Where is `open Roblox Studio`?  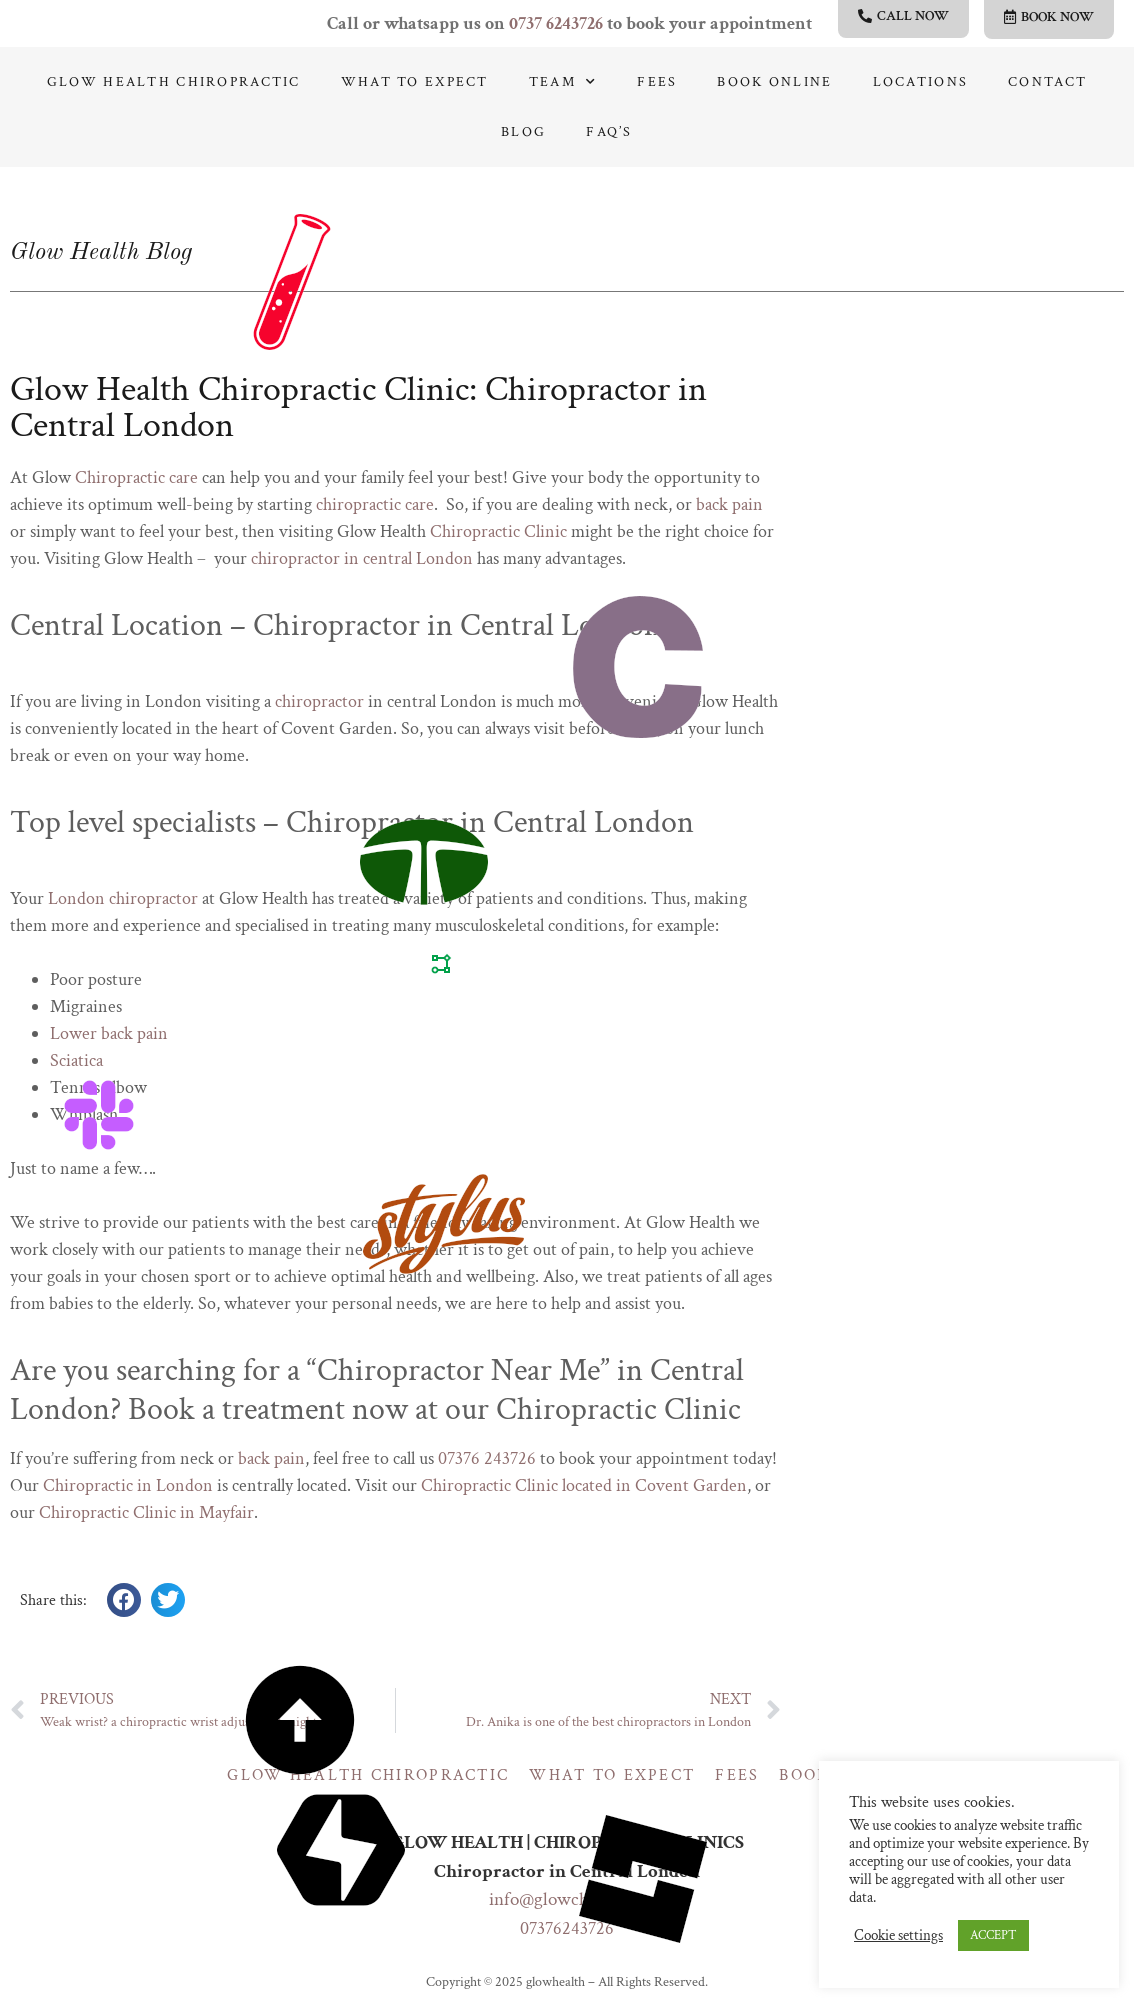
open Roblox Studio is located at coordinates (643, 1879).